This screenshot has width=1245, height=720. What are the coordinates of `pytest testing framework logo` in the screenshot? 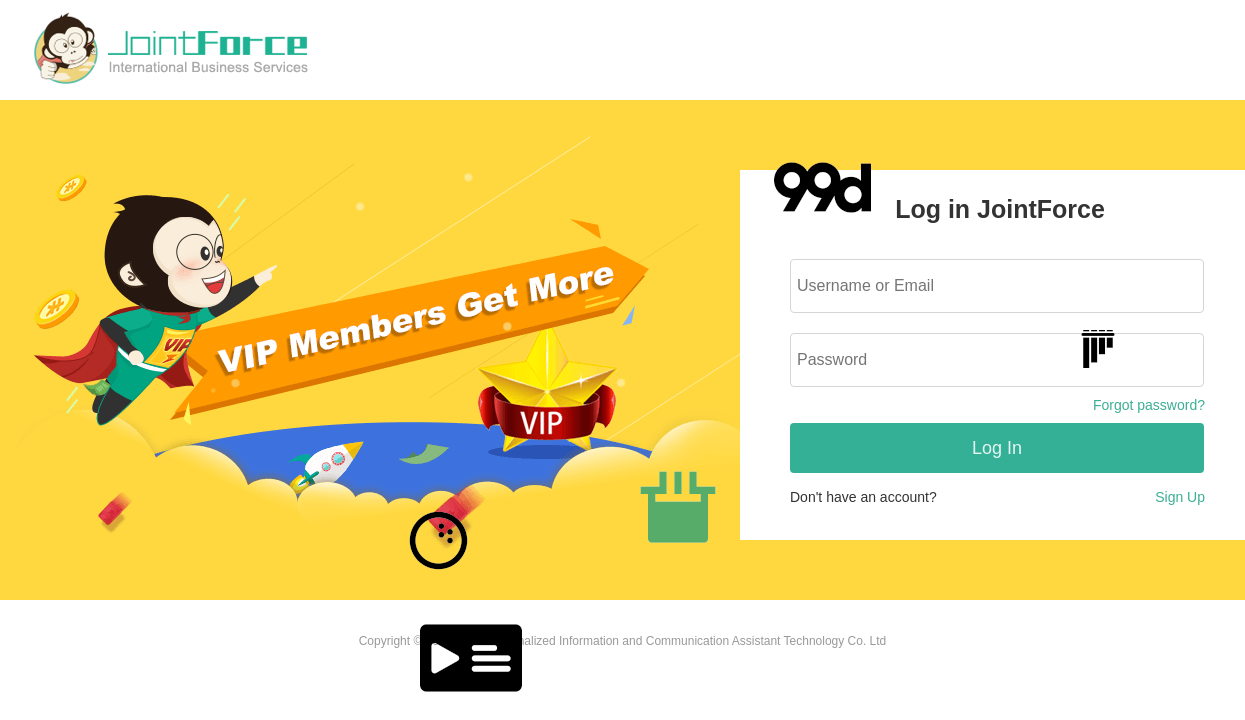 It's located at (1098, 349).